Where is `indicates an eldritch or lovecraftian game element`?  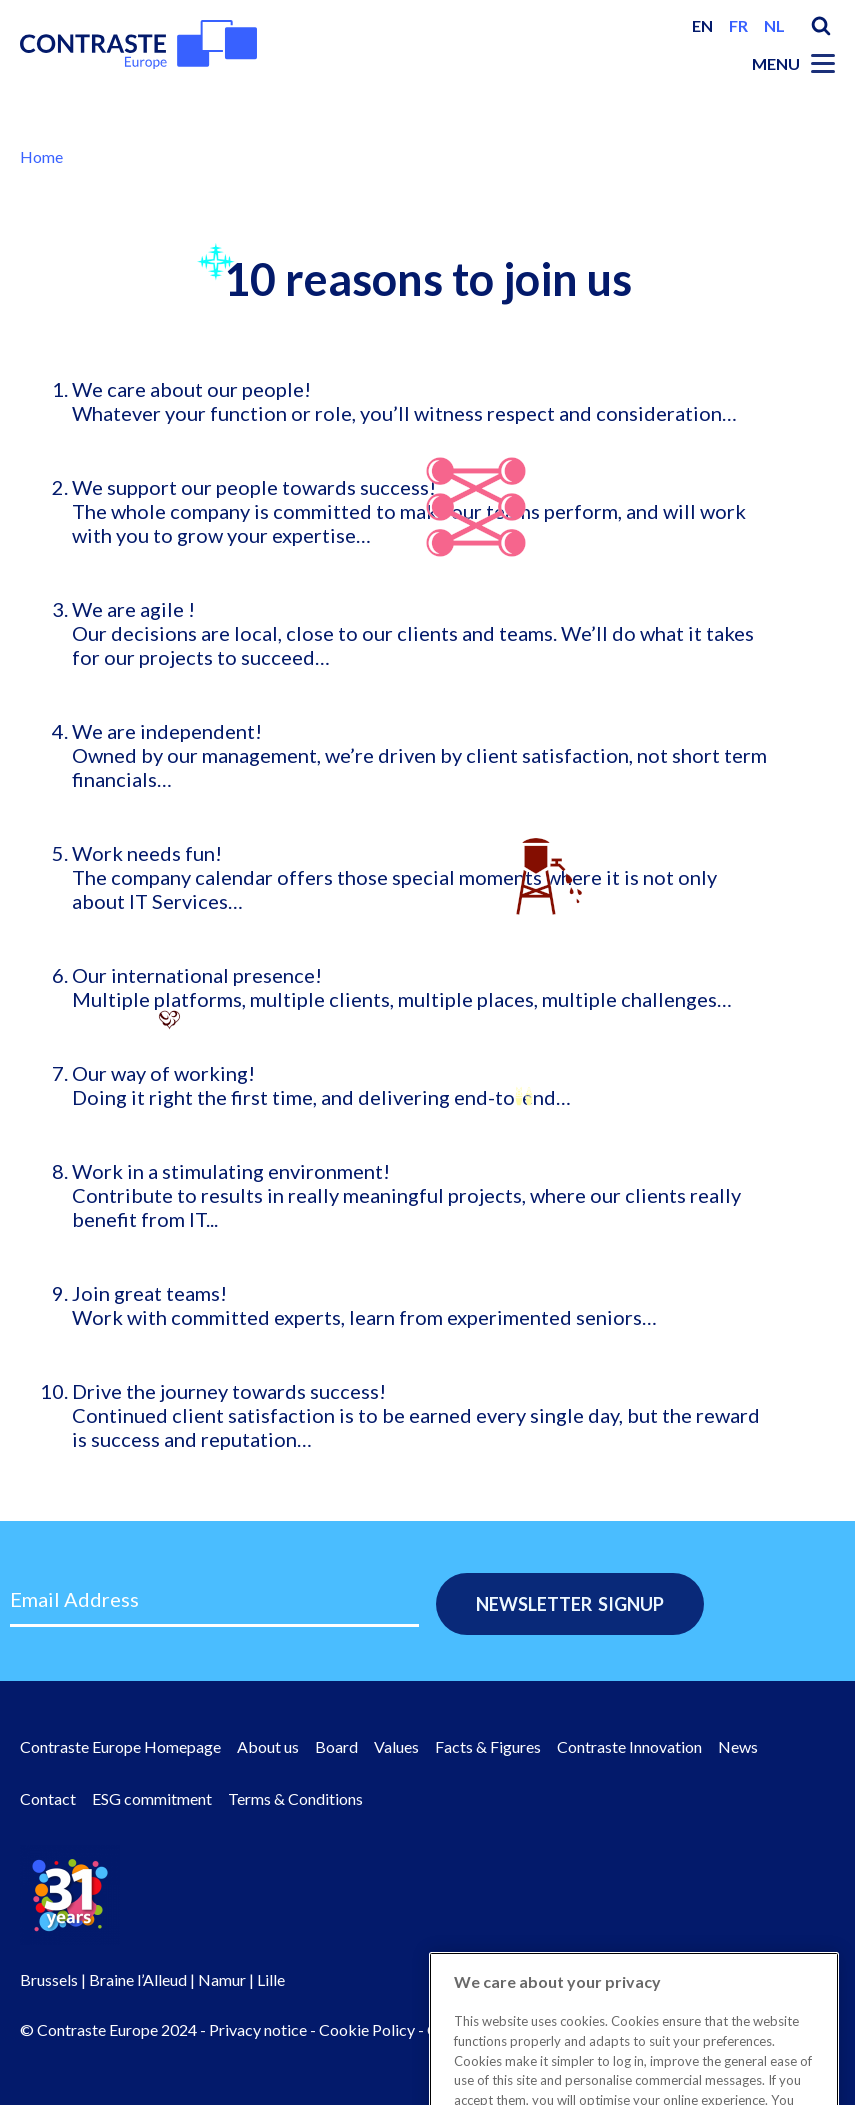
indicates an eldritch or lovecraftian game element is located at coordinates (169, 1019).